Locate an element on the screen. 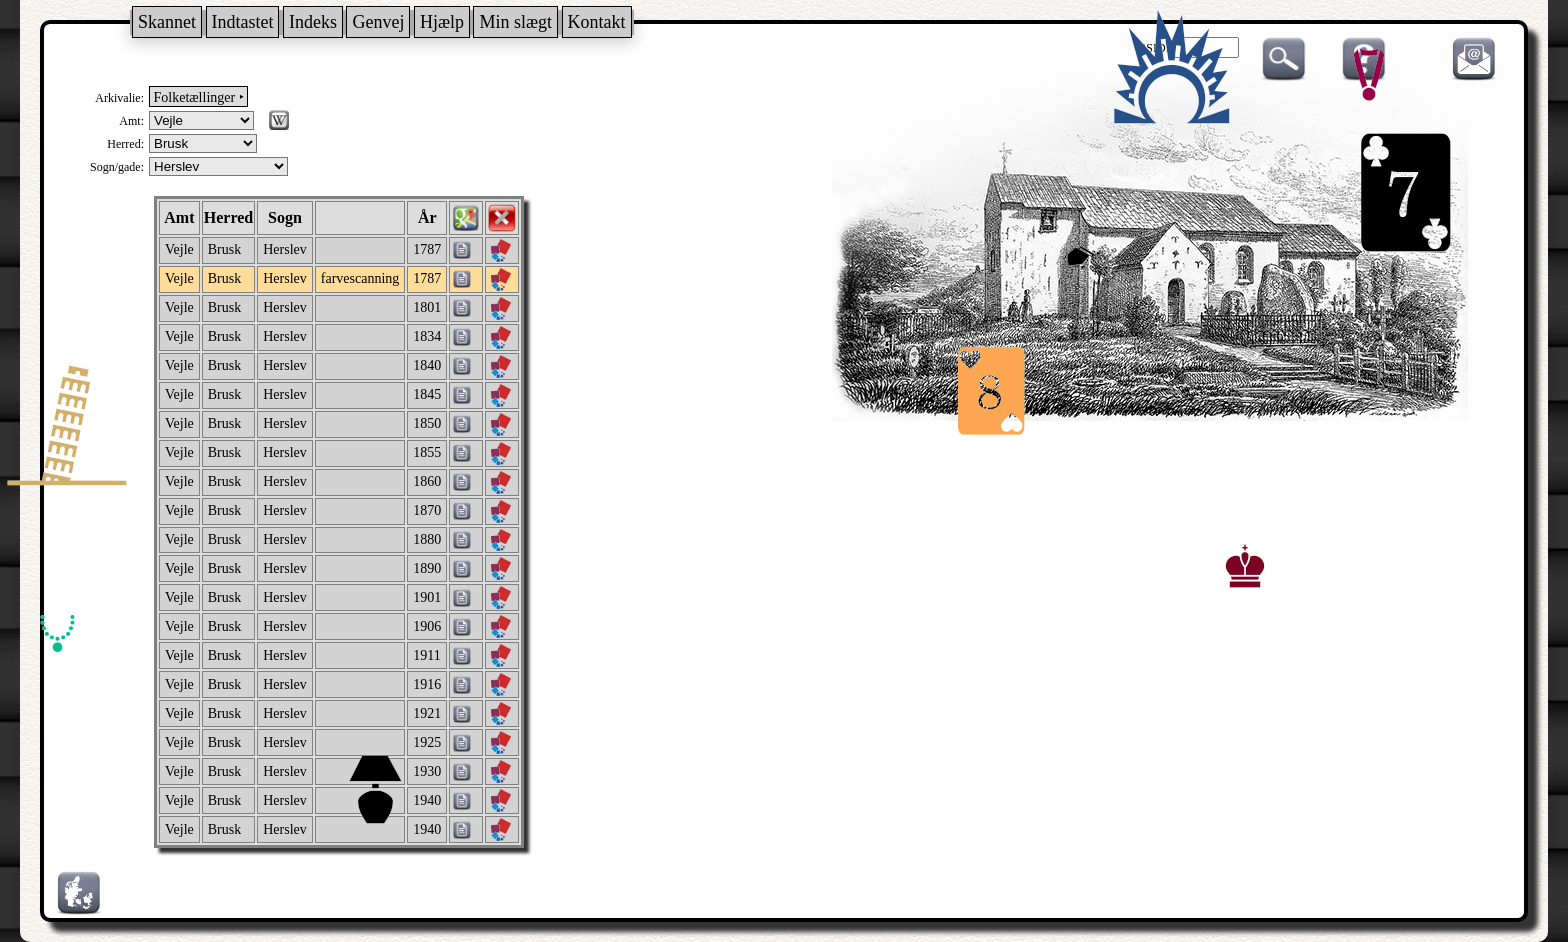  toggle bedside lamp or night light is located at coordinates (375, 789).